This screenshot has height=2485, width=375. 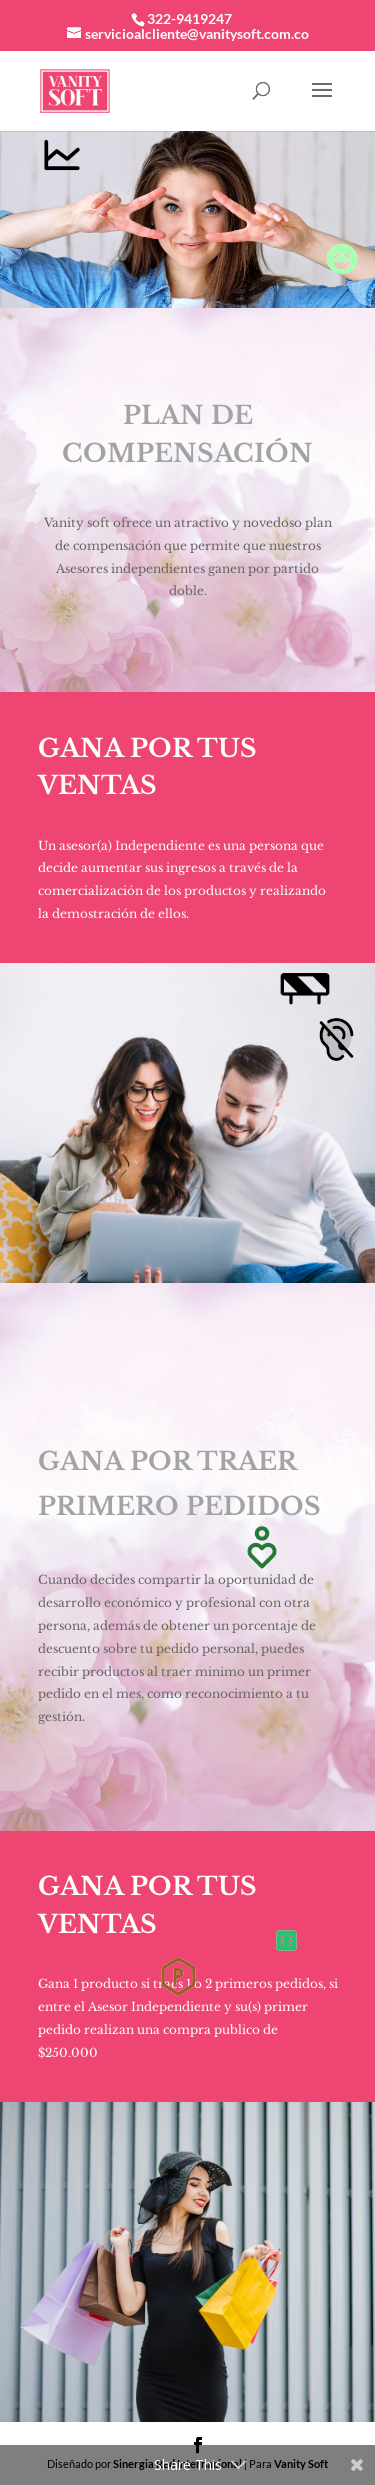 I want to click on roll or randomize a selection, so click(x=286, y=1940).